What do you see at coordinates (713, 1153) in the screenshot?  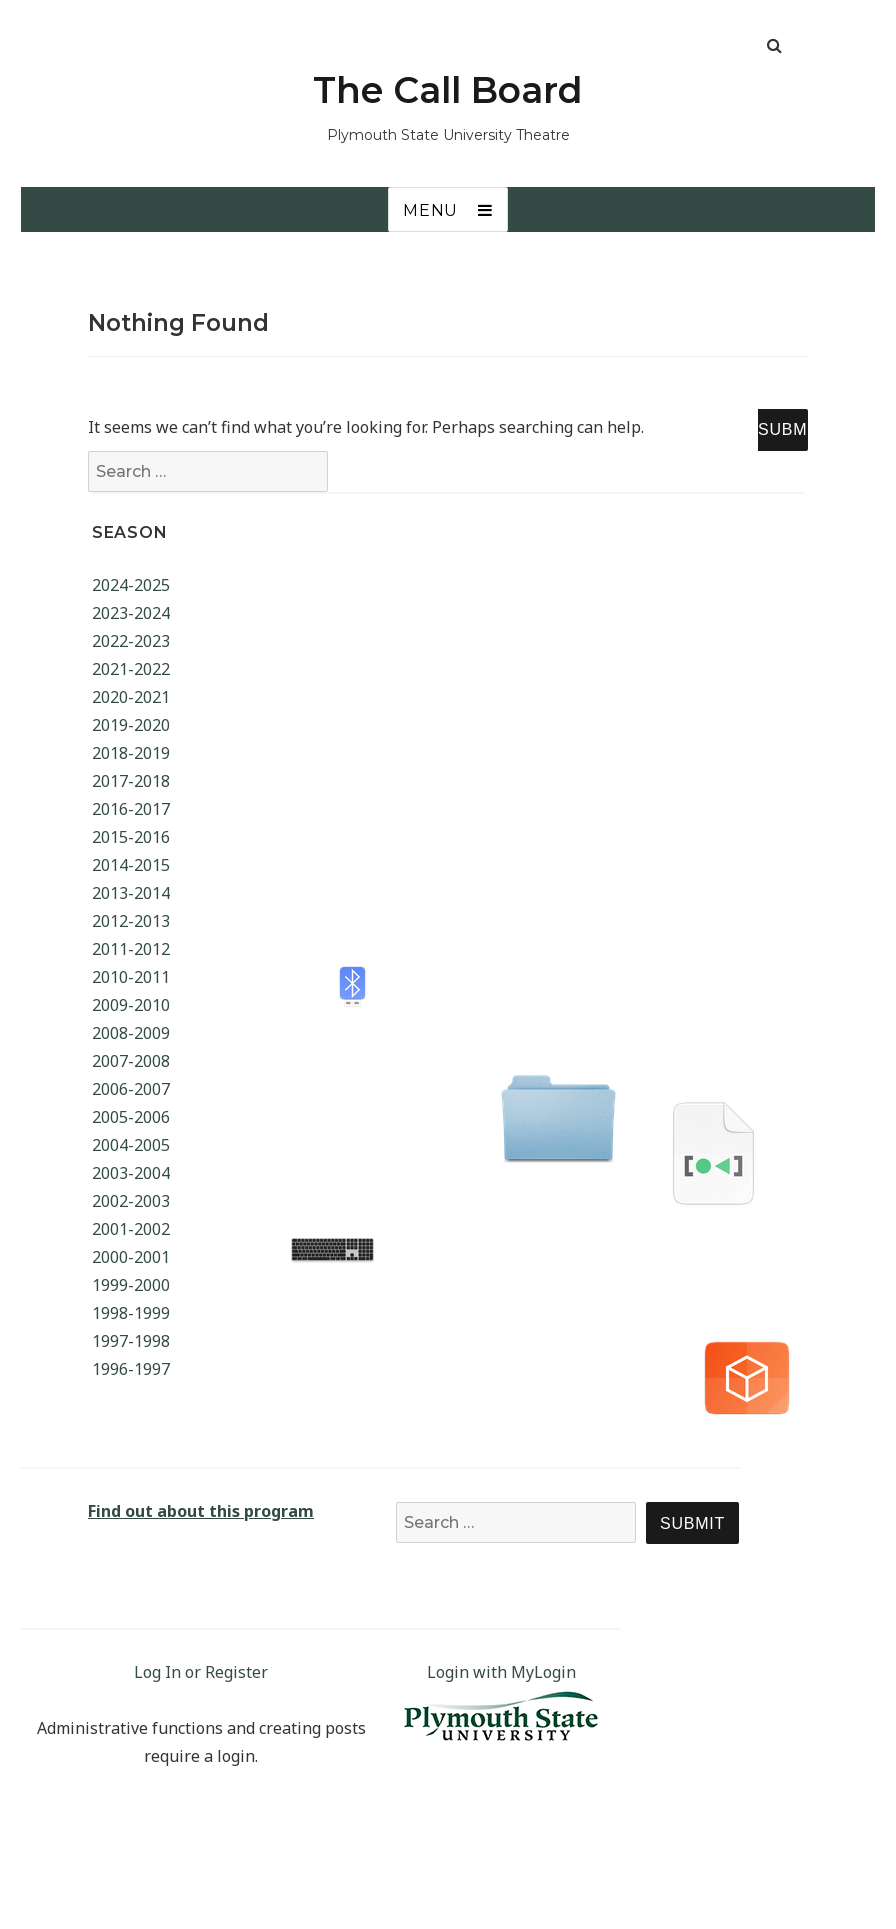 I see `a systemd unit configuration file` at bounding box center [713, 1153].